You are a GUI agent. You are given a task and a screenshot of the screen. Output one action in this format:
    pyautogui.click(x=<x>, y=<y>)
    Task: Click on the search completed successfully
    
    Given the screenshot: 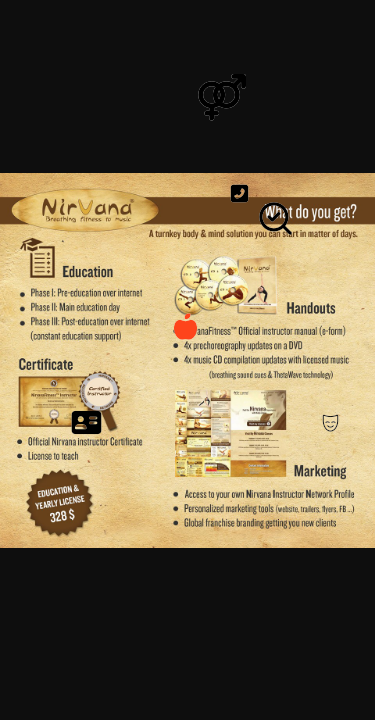 What is the action you would take?
    pyautogui.click(x=275, y=218)
    